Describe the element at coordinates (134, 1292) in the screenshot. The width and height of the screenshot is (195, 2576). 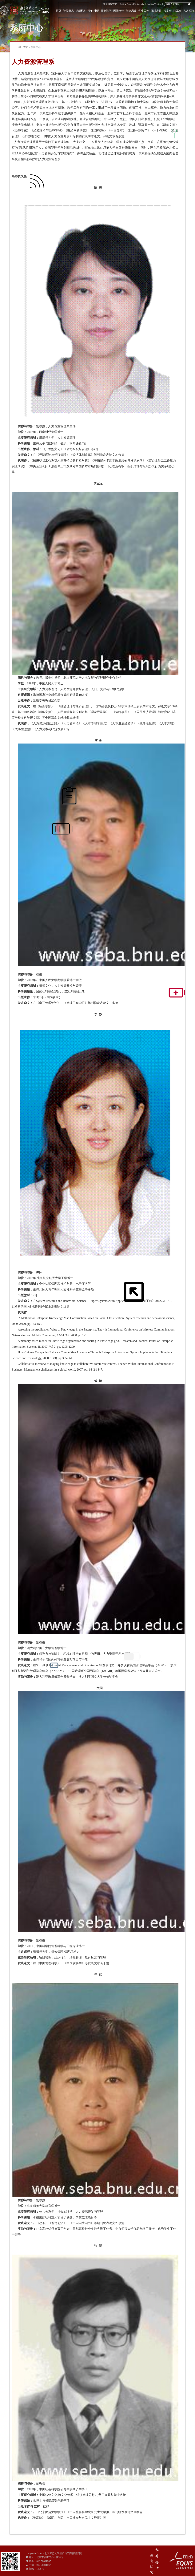
I see `navigate to previous screen or section` at that location.